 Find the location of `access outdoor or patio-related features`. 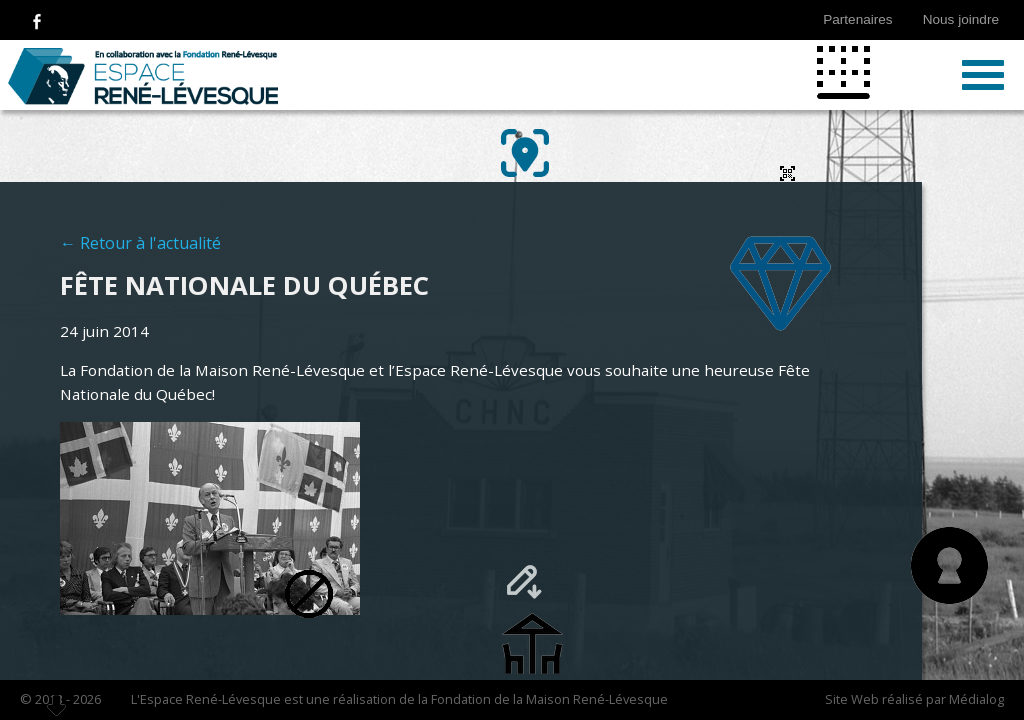

access outdoor or patio-related features is located at coordinates (532, 643).